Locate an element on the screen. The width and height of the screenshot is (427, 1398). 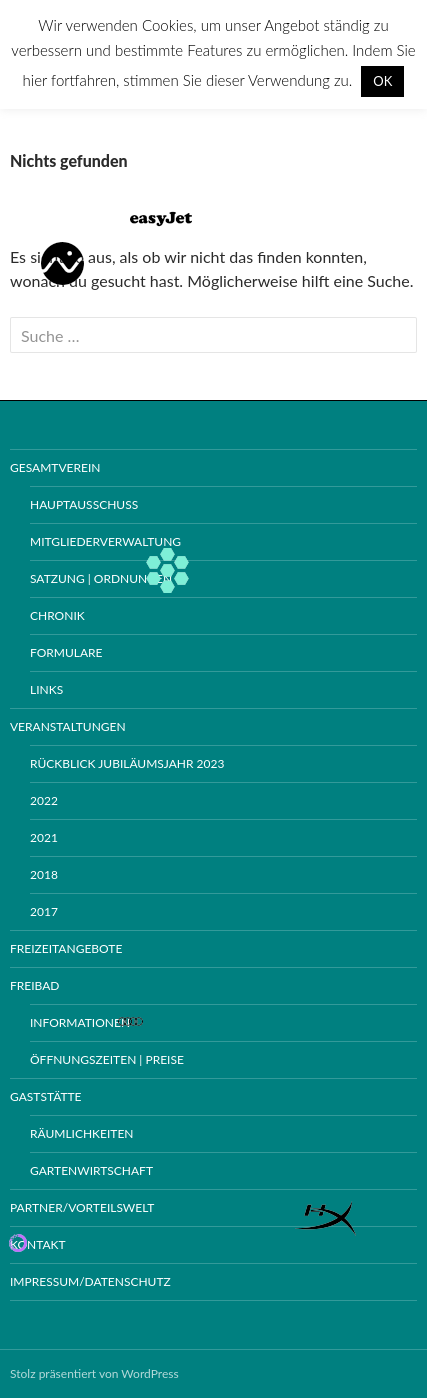
Audi brand or vehicle information is located at coordinates (130, 1021).